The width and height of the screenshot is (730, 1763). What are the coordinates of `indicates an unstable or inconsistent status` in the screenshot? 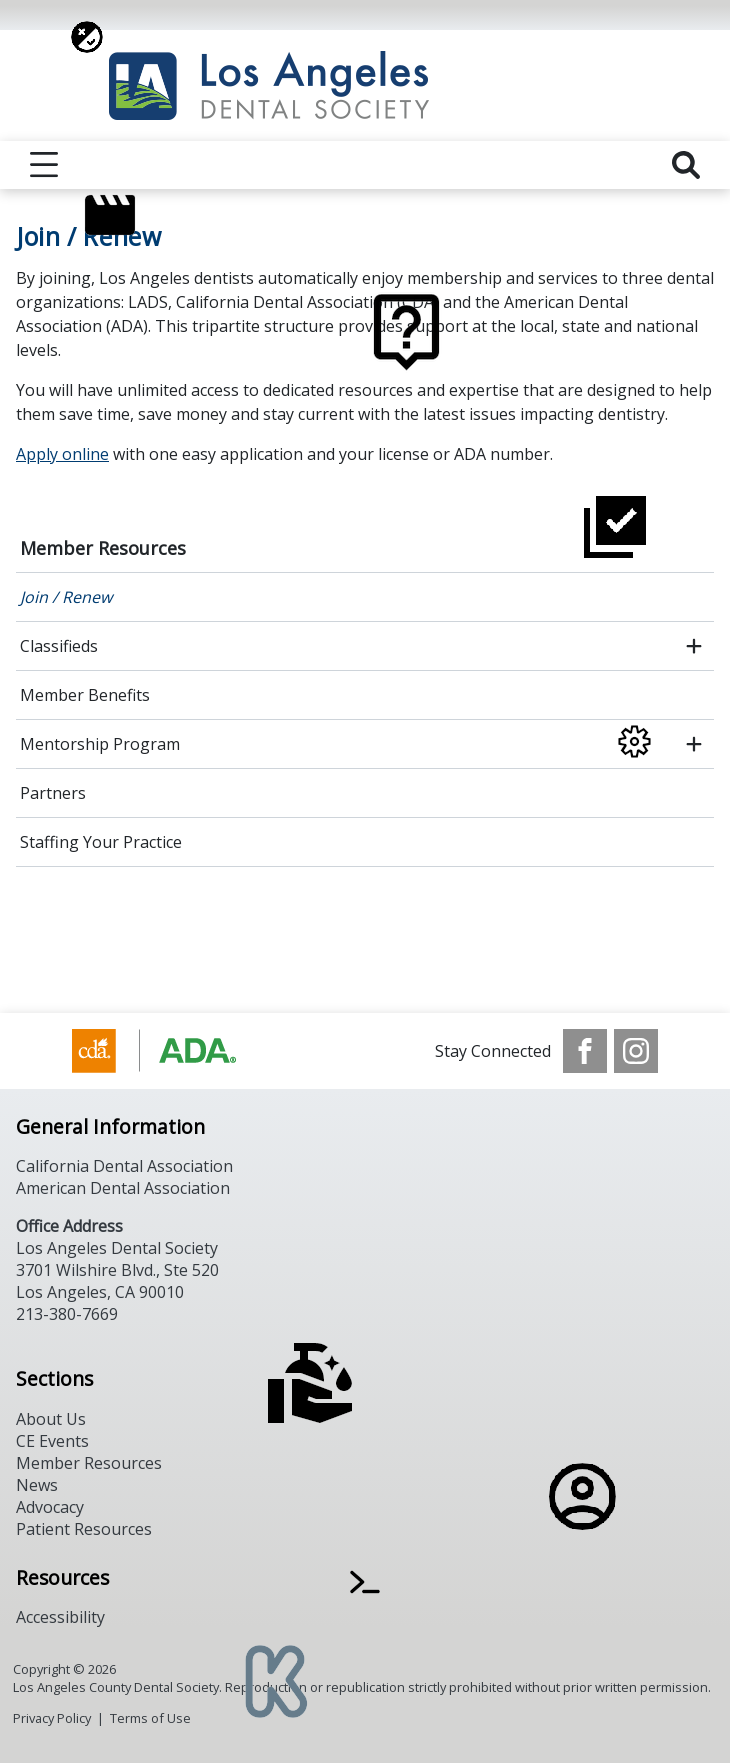 It's located at (87, 37).